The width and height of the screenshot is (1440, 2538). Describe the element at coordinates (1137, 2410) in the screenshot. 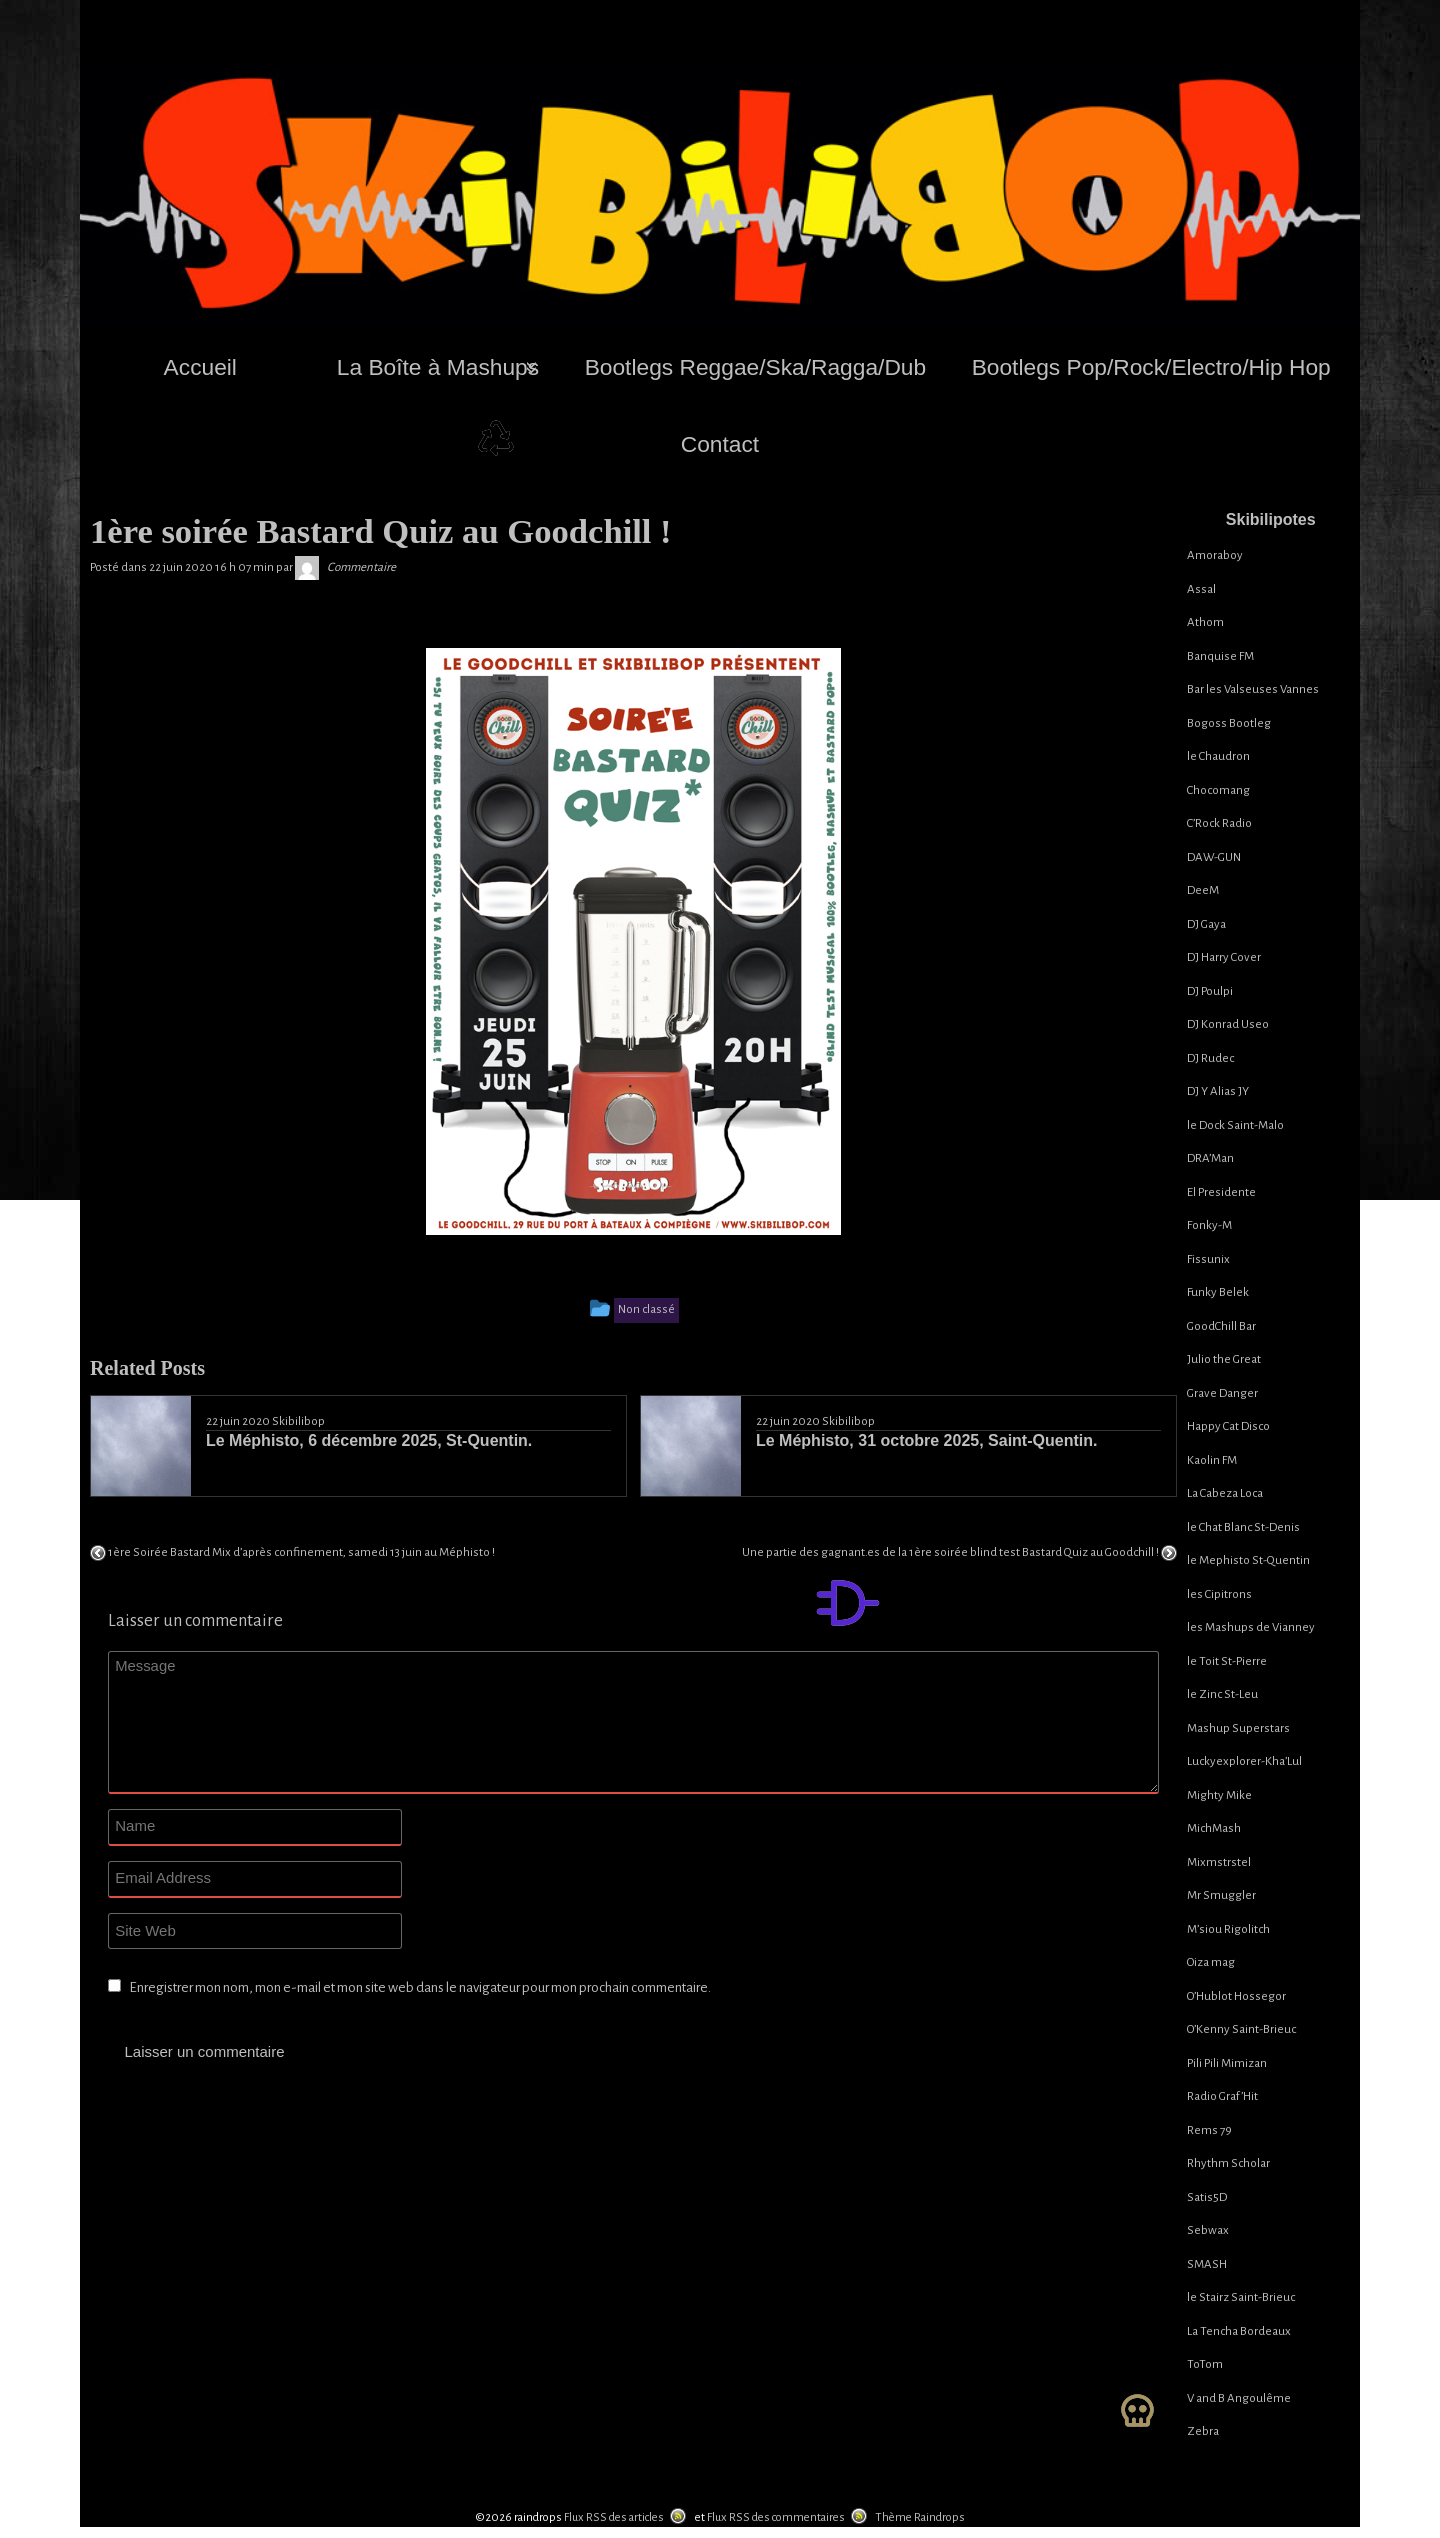

I see `indicates dangerous or harmful content` at that location.